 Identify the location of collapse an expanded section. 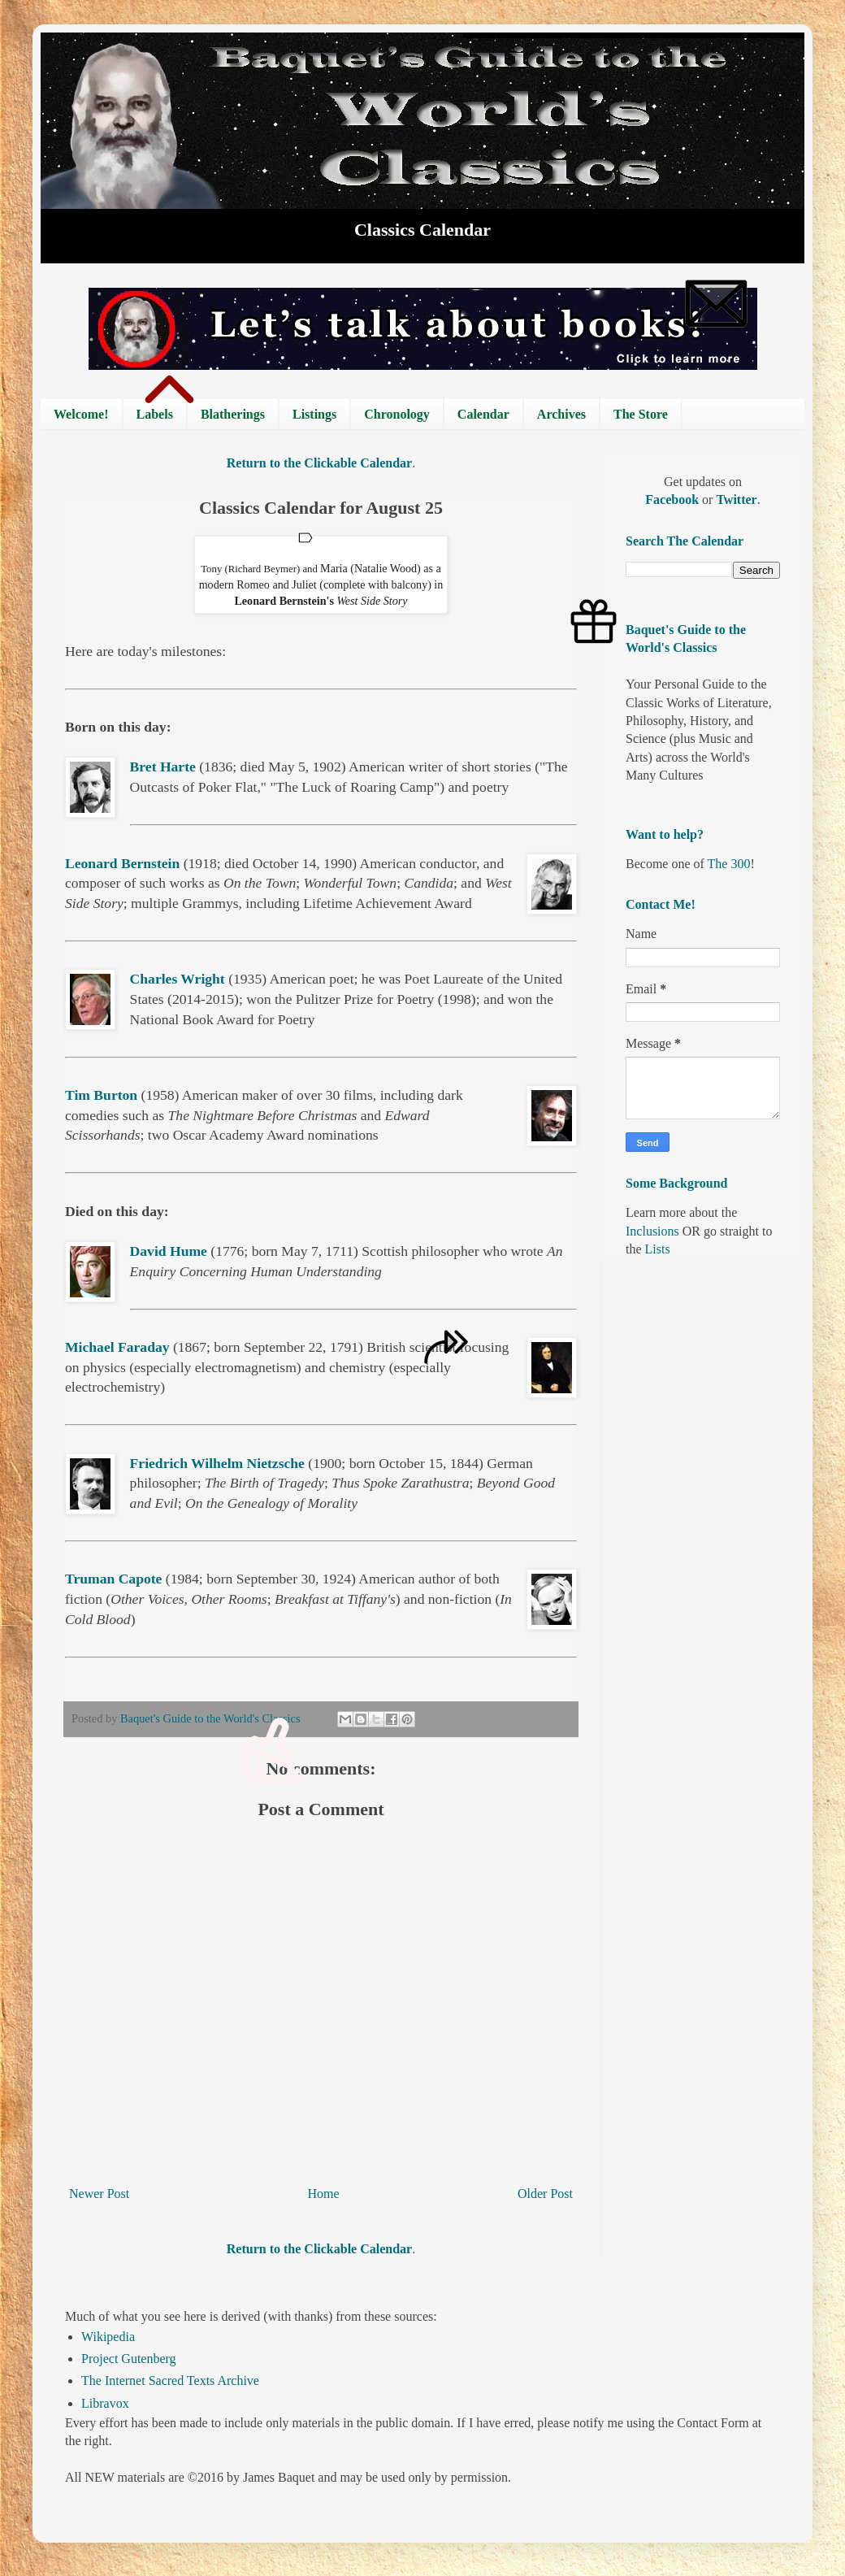
(169, 402).